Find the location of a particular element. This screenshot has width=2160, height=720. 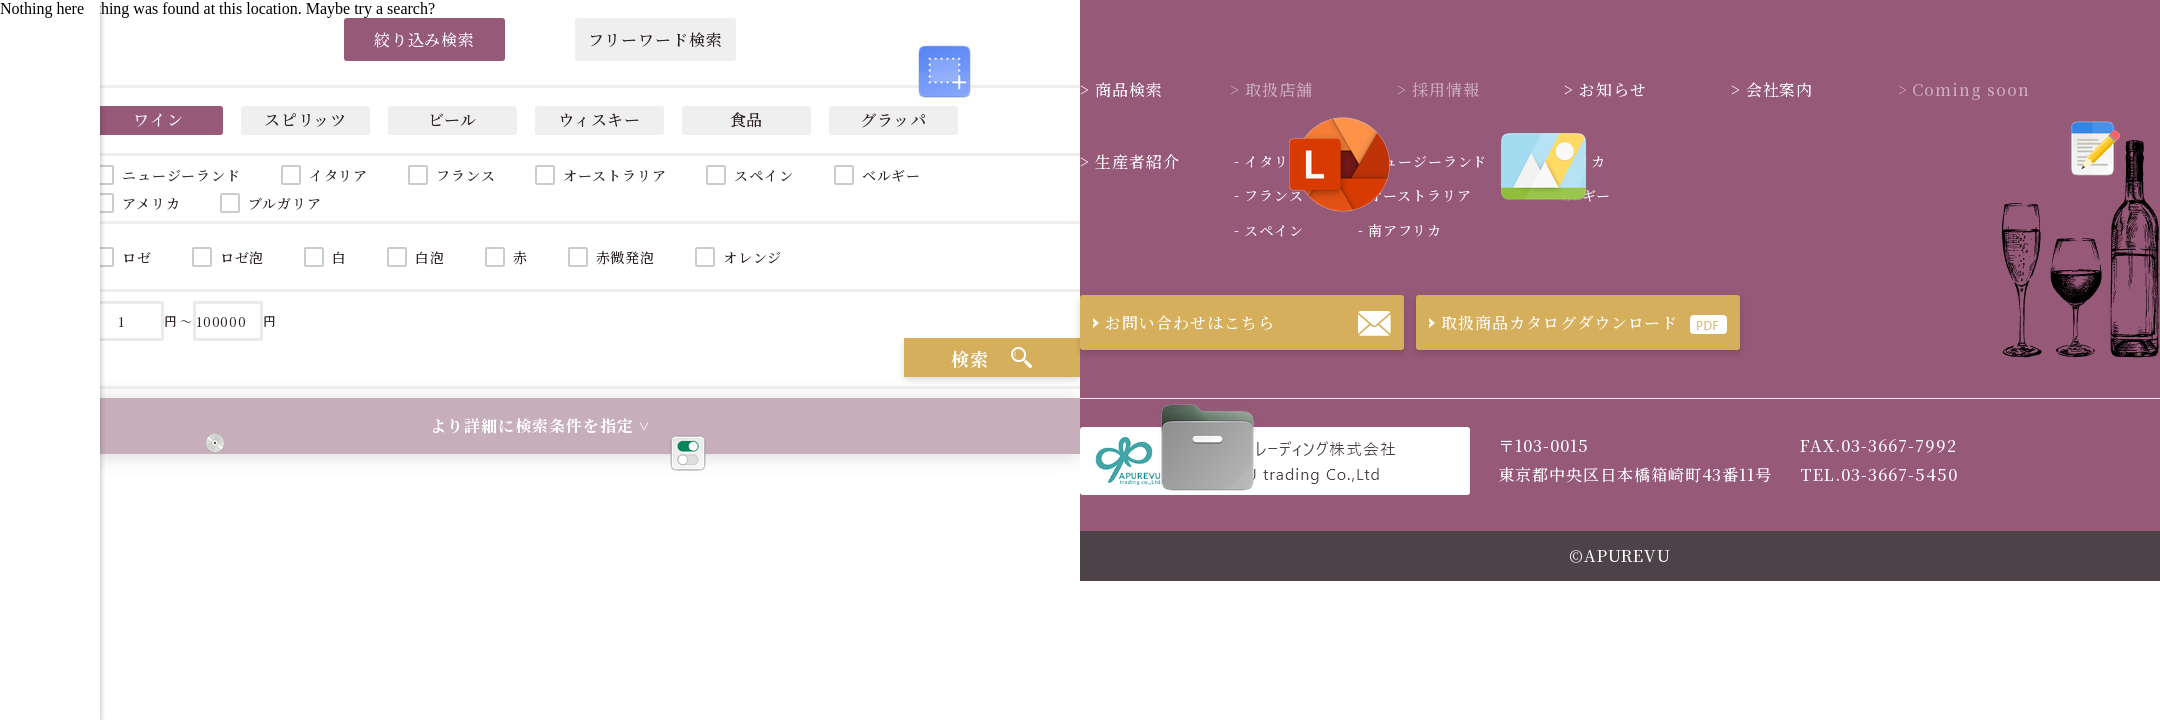

open microsoft lens app is located at coordinates (1339, 164).